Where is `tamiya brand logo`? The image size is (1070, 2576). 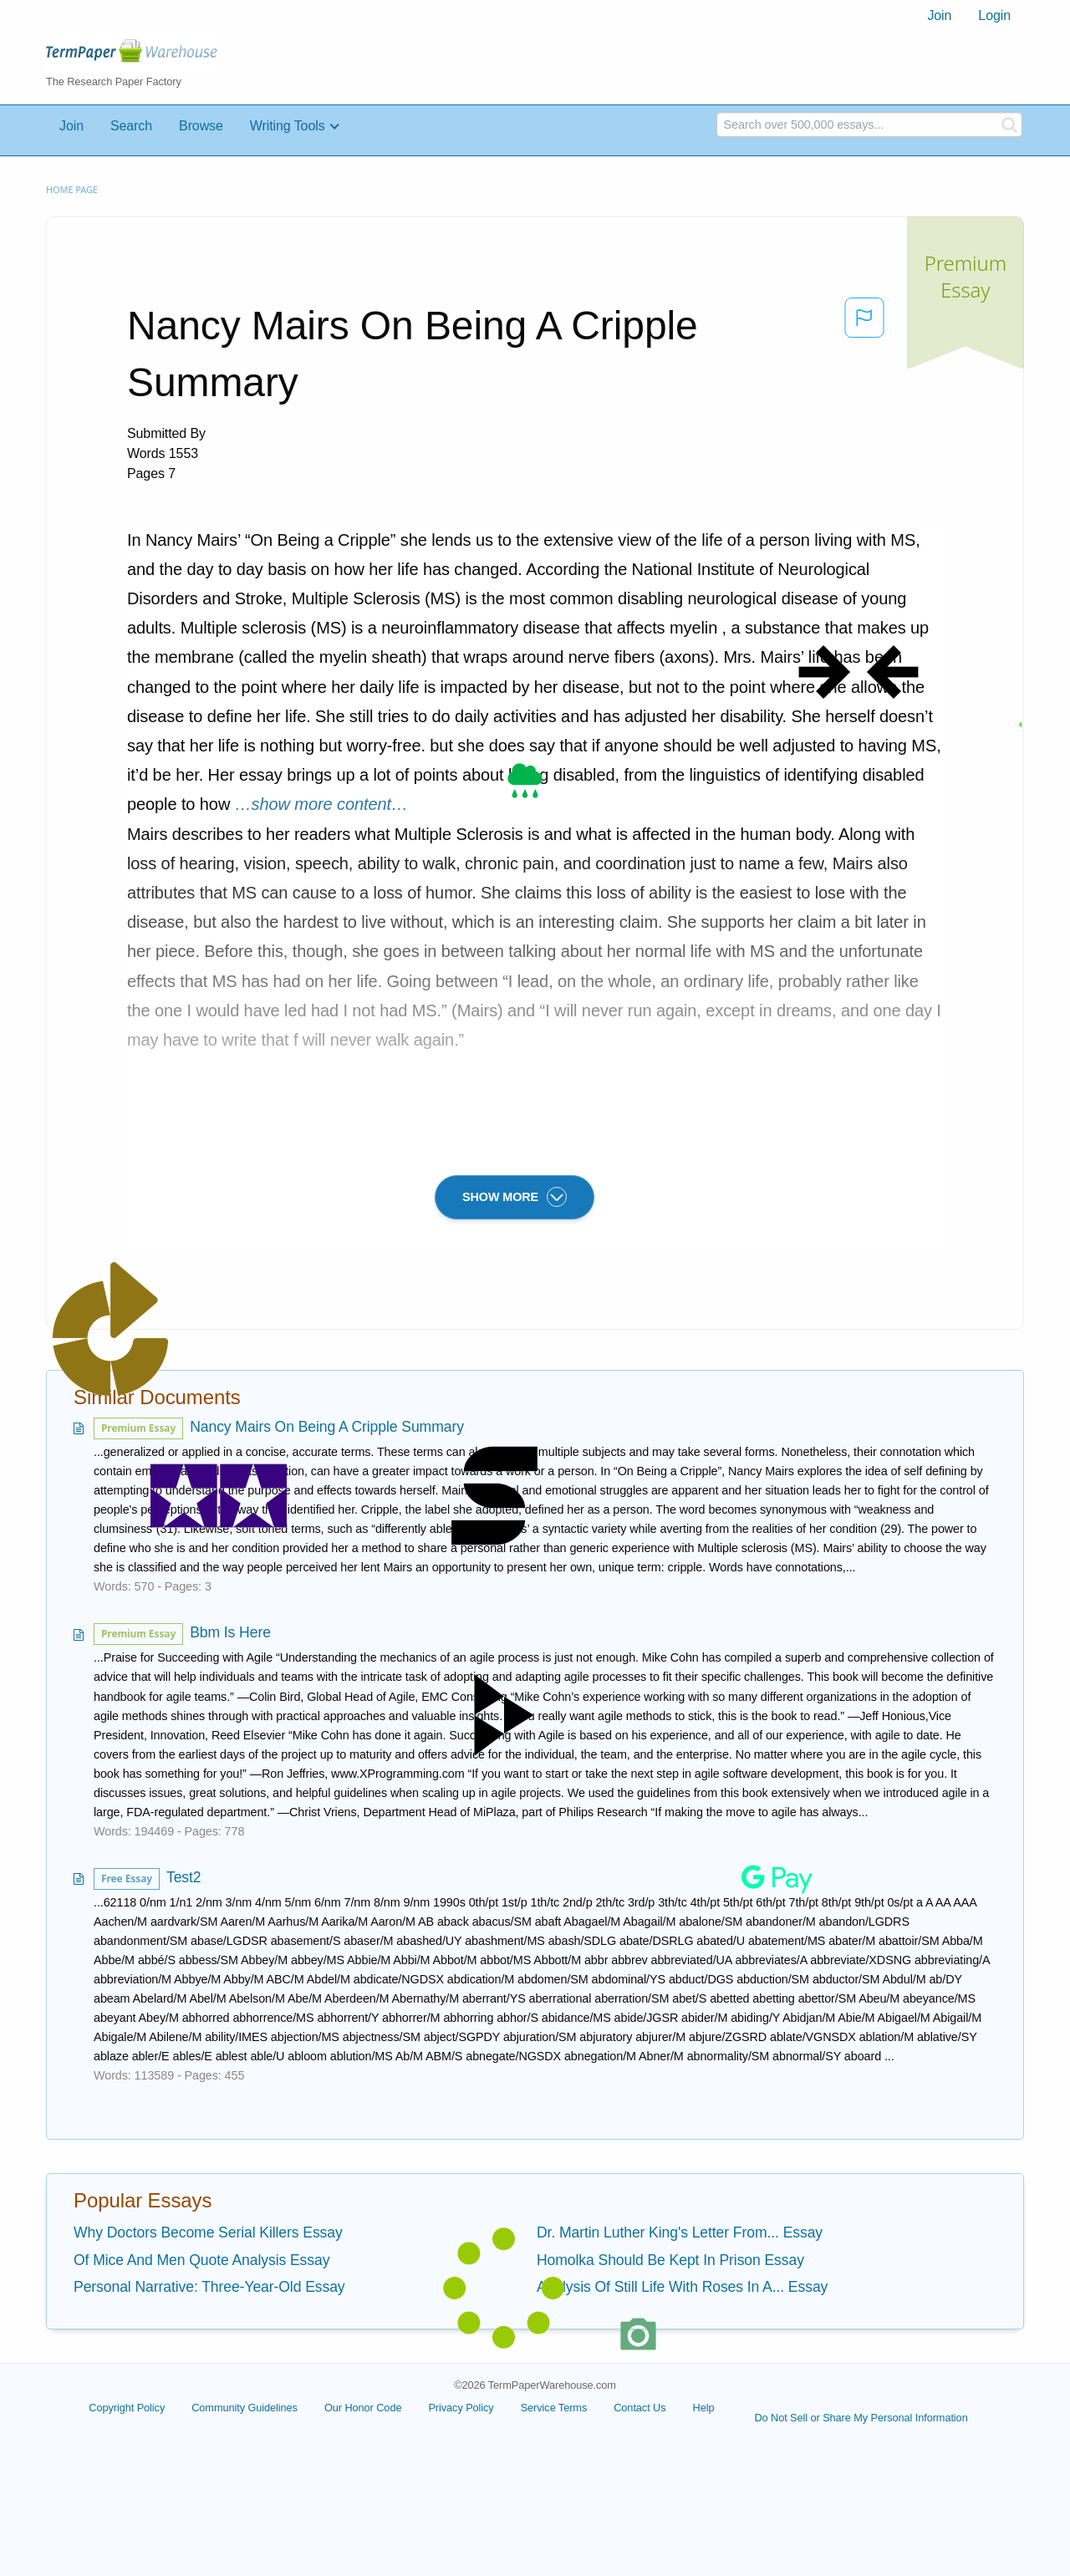 tamiya brand logo is located at coordinates (218, 1495).